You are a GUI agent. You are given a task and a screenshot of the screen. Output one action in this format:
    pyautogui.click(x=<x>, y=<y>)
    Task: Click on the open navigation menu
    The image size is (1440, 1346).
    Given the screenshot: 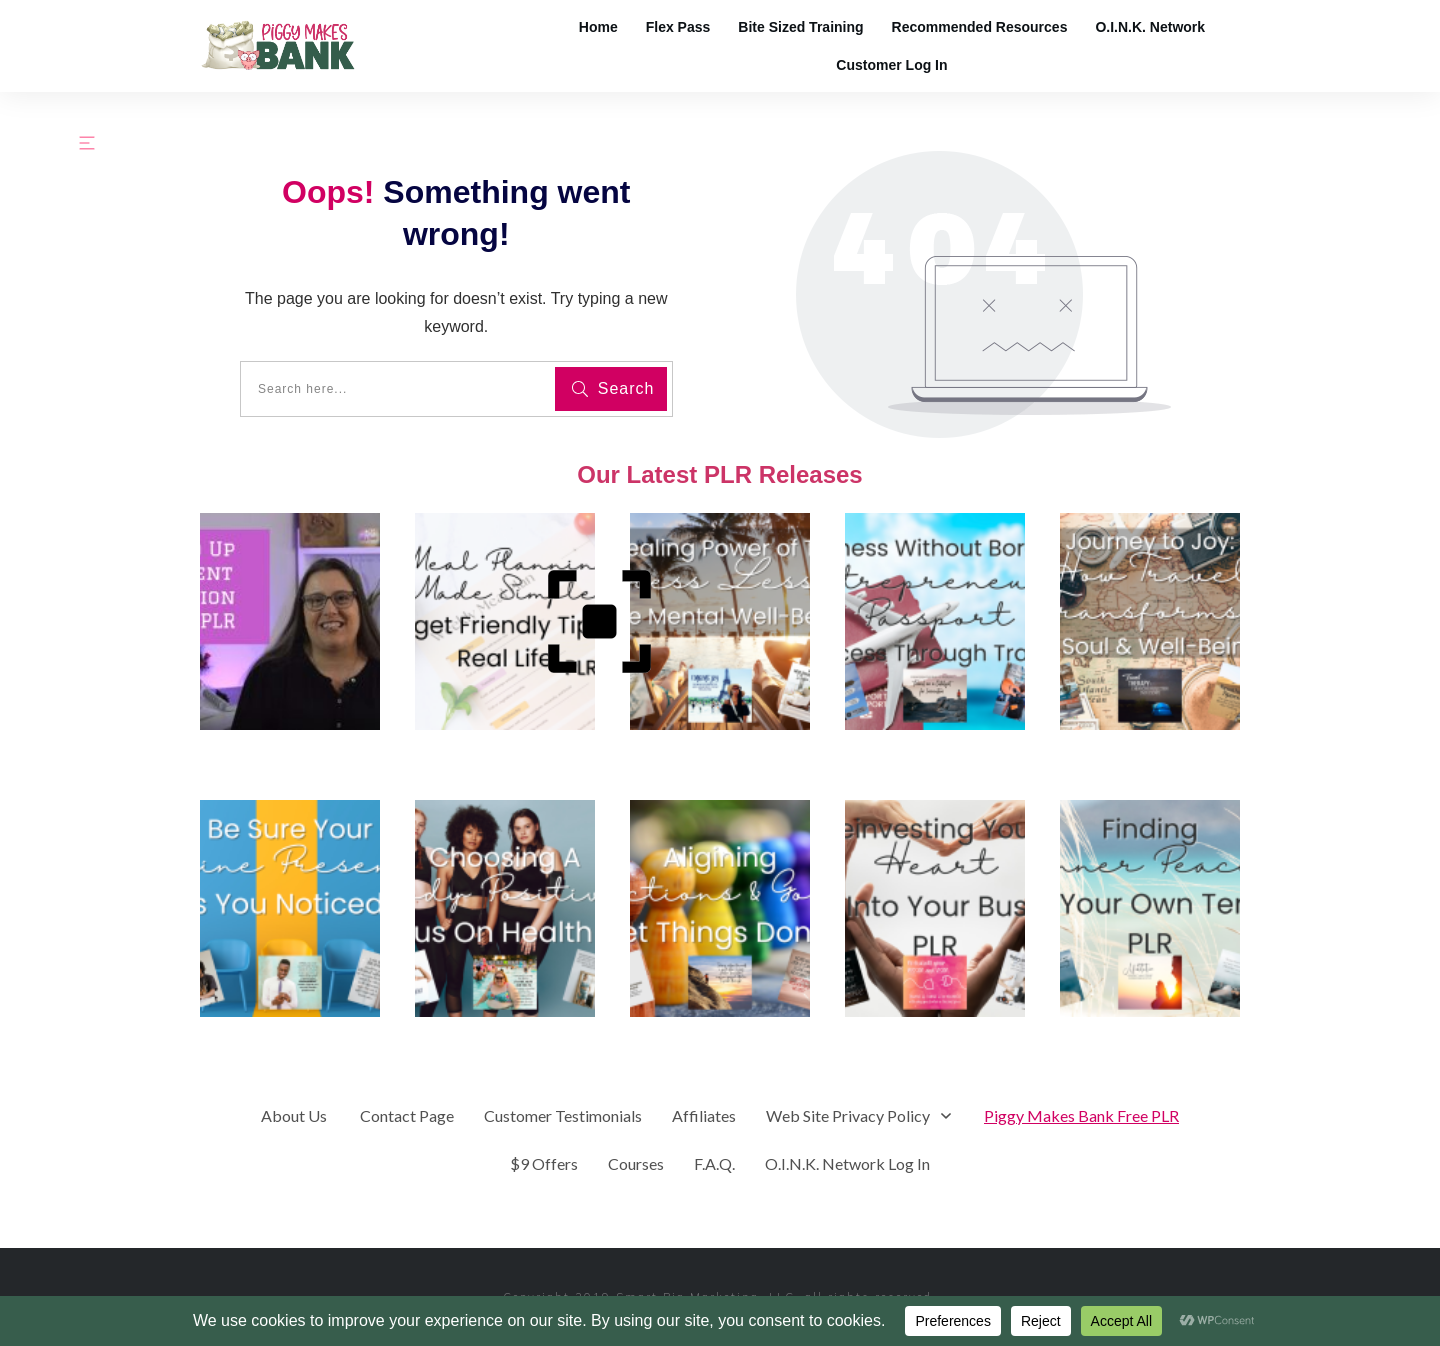 What is the action you would take?
    pyautogui.click(x=87, y=143)
    